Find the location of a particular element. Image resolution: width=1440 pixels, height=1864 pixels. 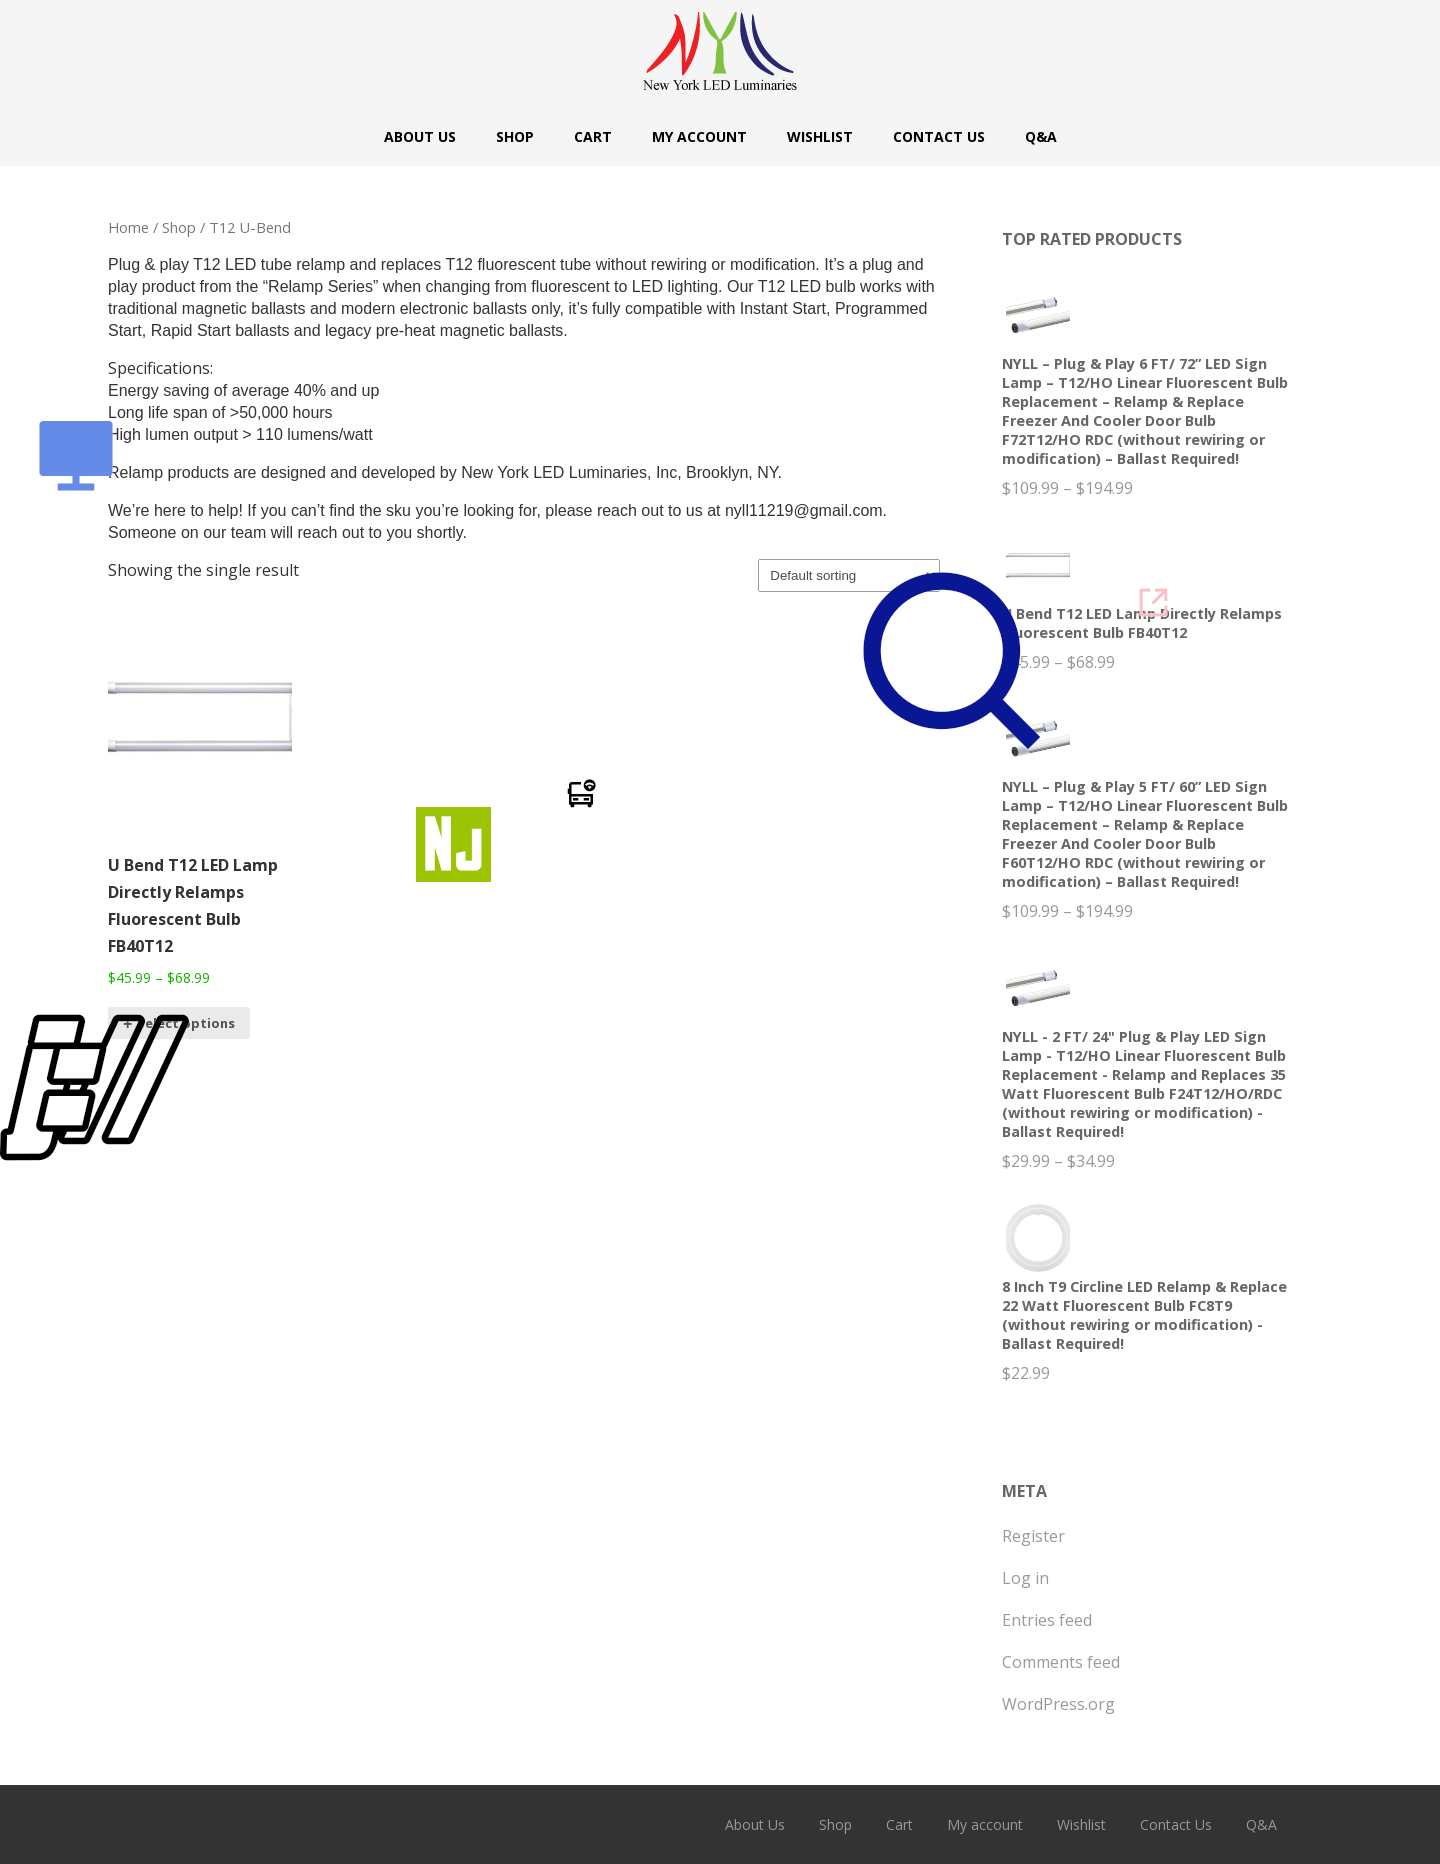

access desktop or computer settings is located at coordinates (76, 454).